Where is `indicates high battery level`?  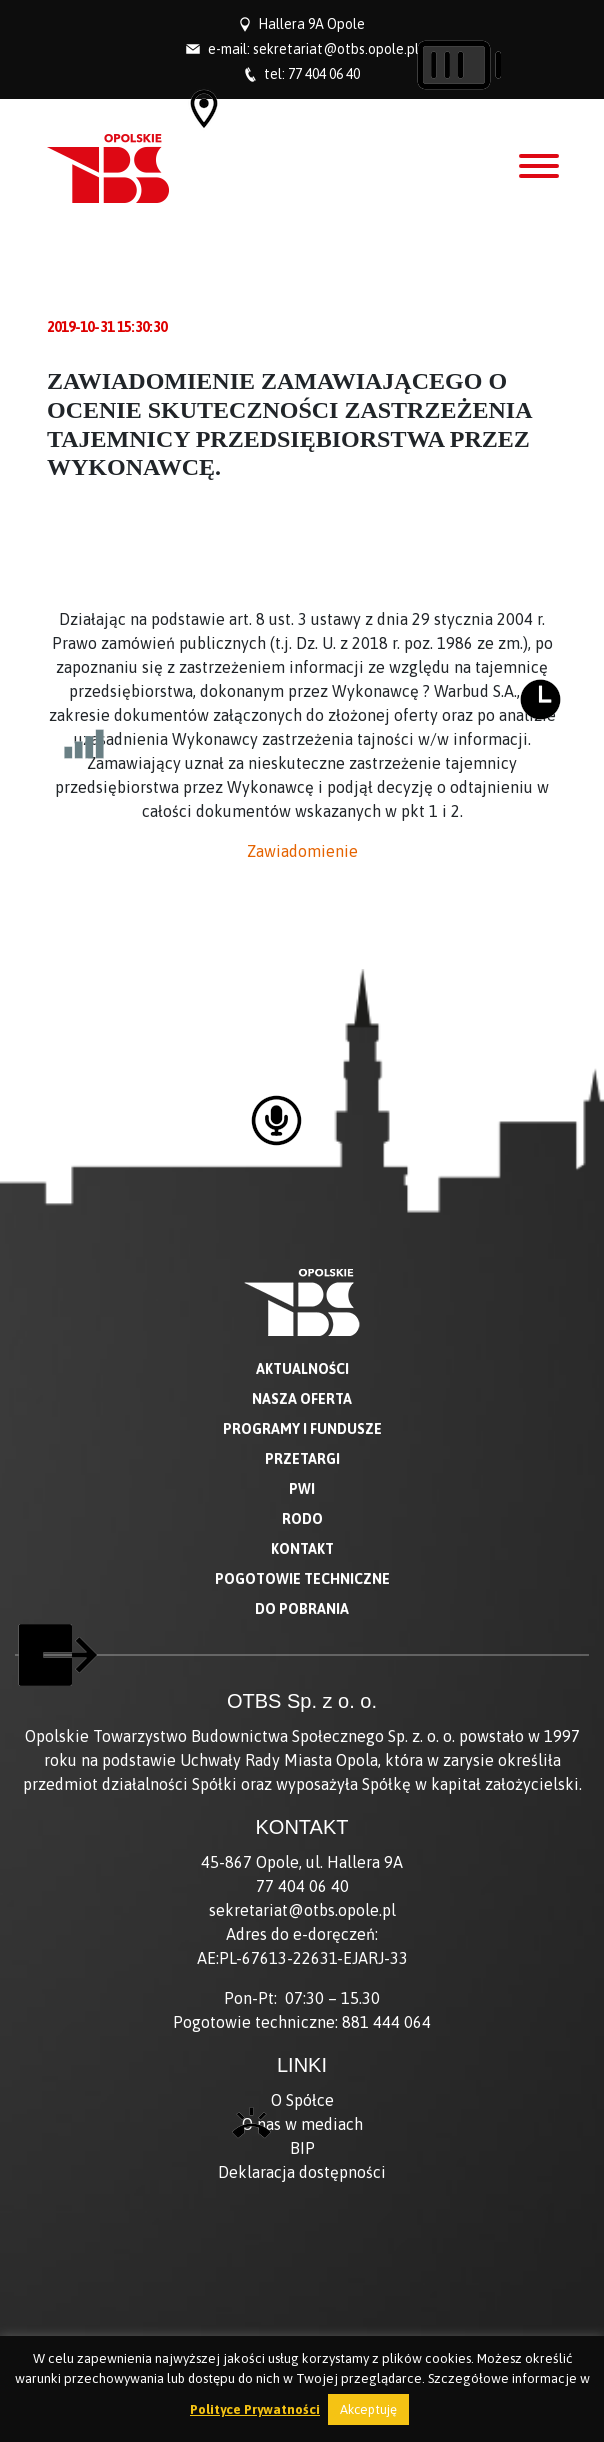 indicates high battery level is located at coordinates (458, 65).